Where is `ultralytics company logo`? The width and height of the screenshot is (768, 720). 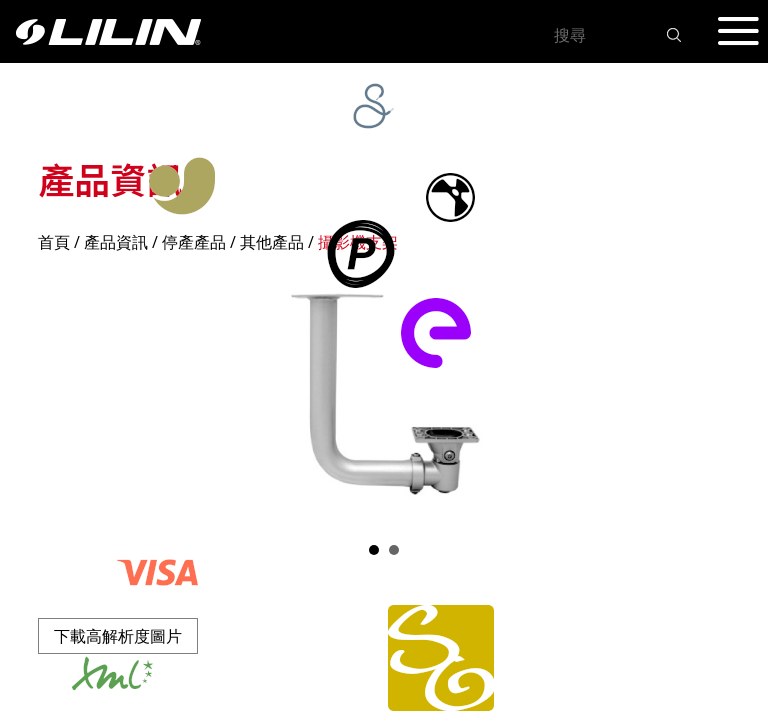 ultralytics company logo is located at coordinates (182, 186).